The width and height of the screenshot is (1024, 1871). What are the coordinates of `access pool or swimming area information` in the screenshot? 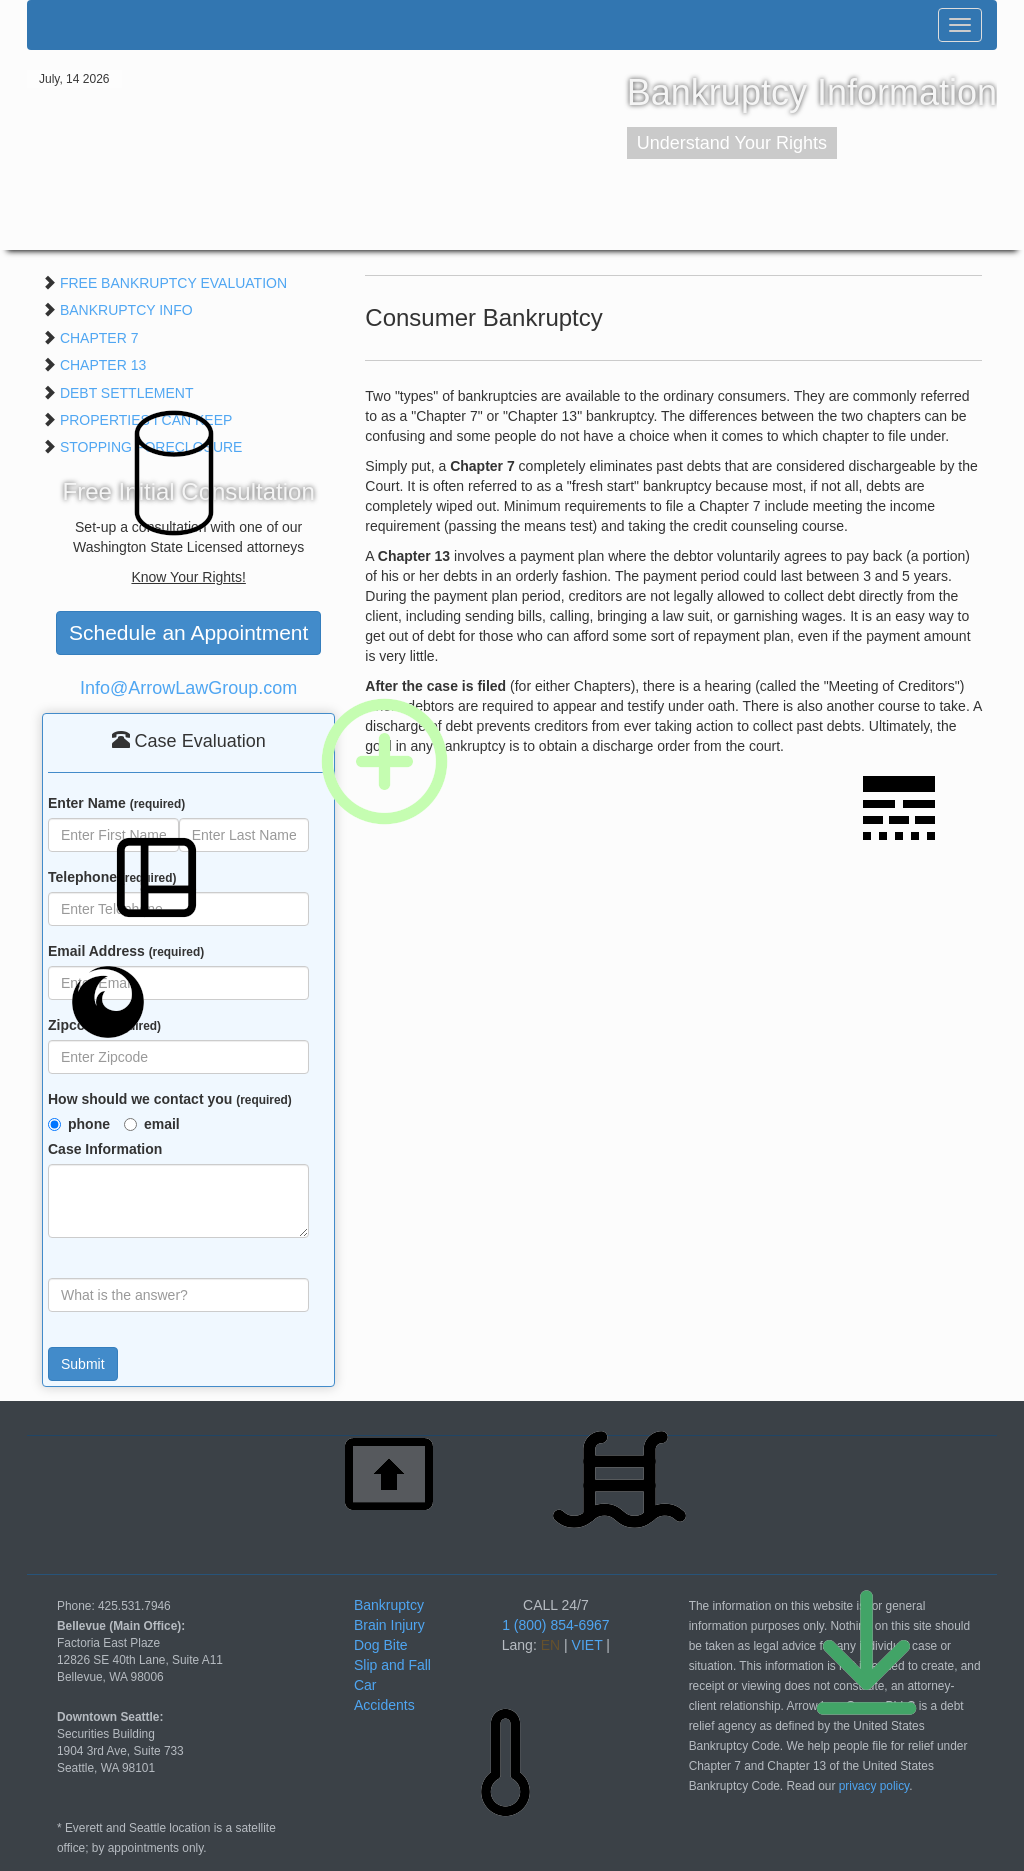 It's located at (619, 1479).